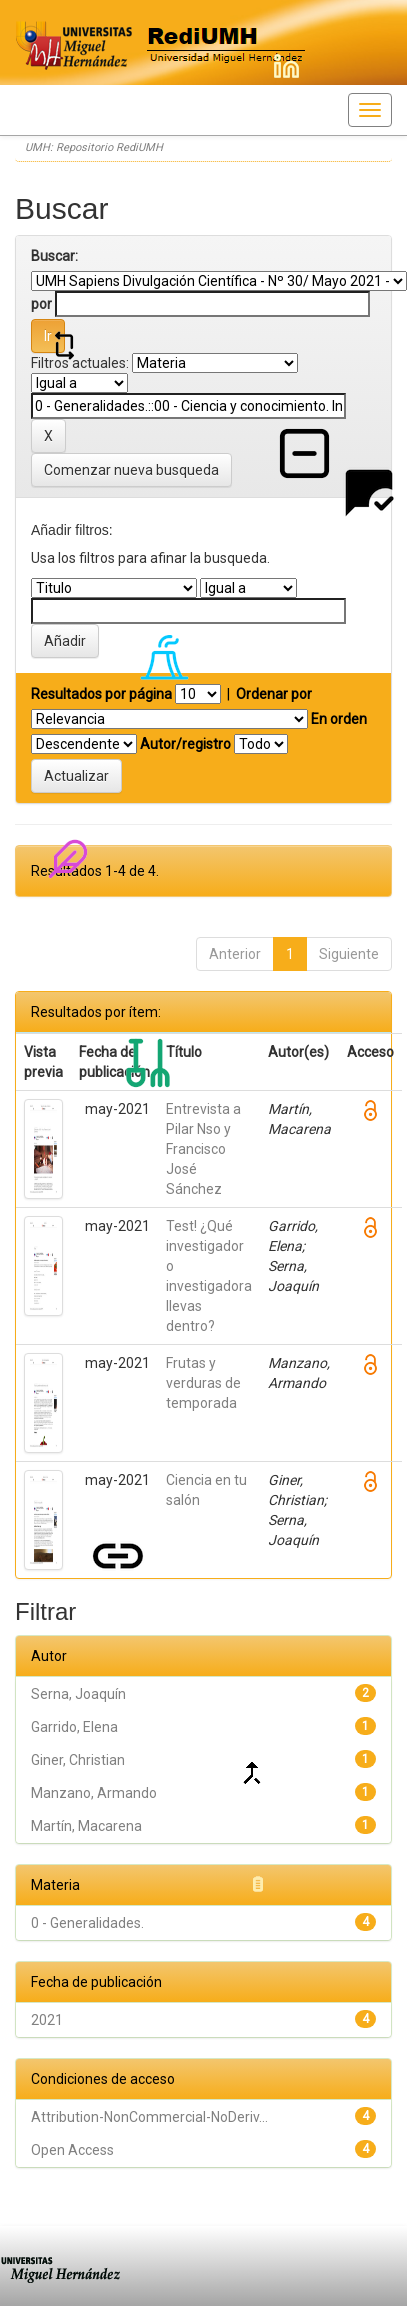 The width and height of the screenshot is (407, 2306). I want to click on message has been read, so click(369, 493).